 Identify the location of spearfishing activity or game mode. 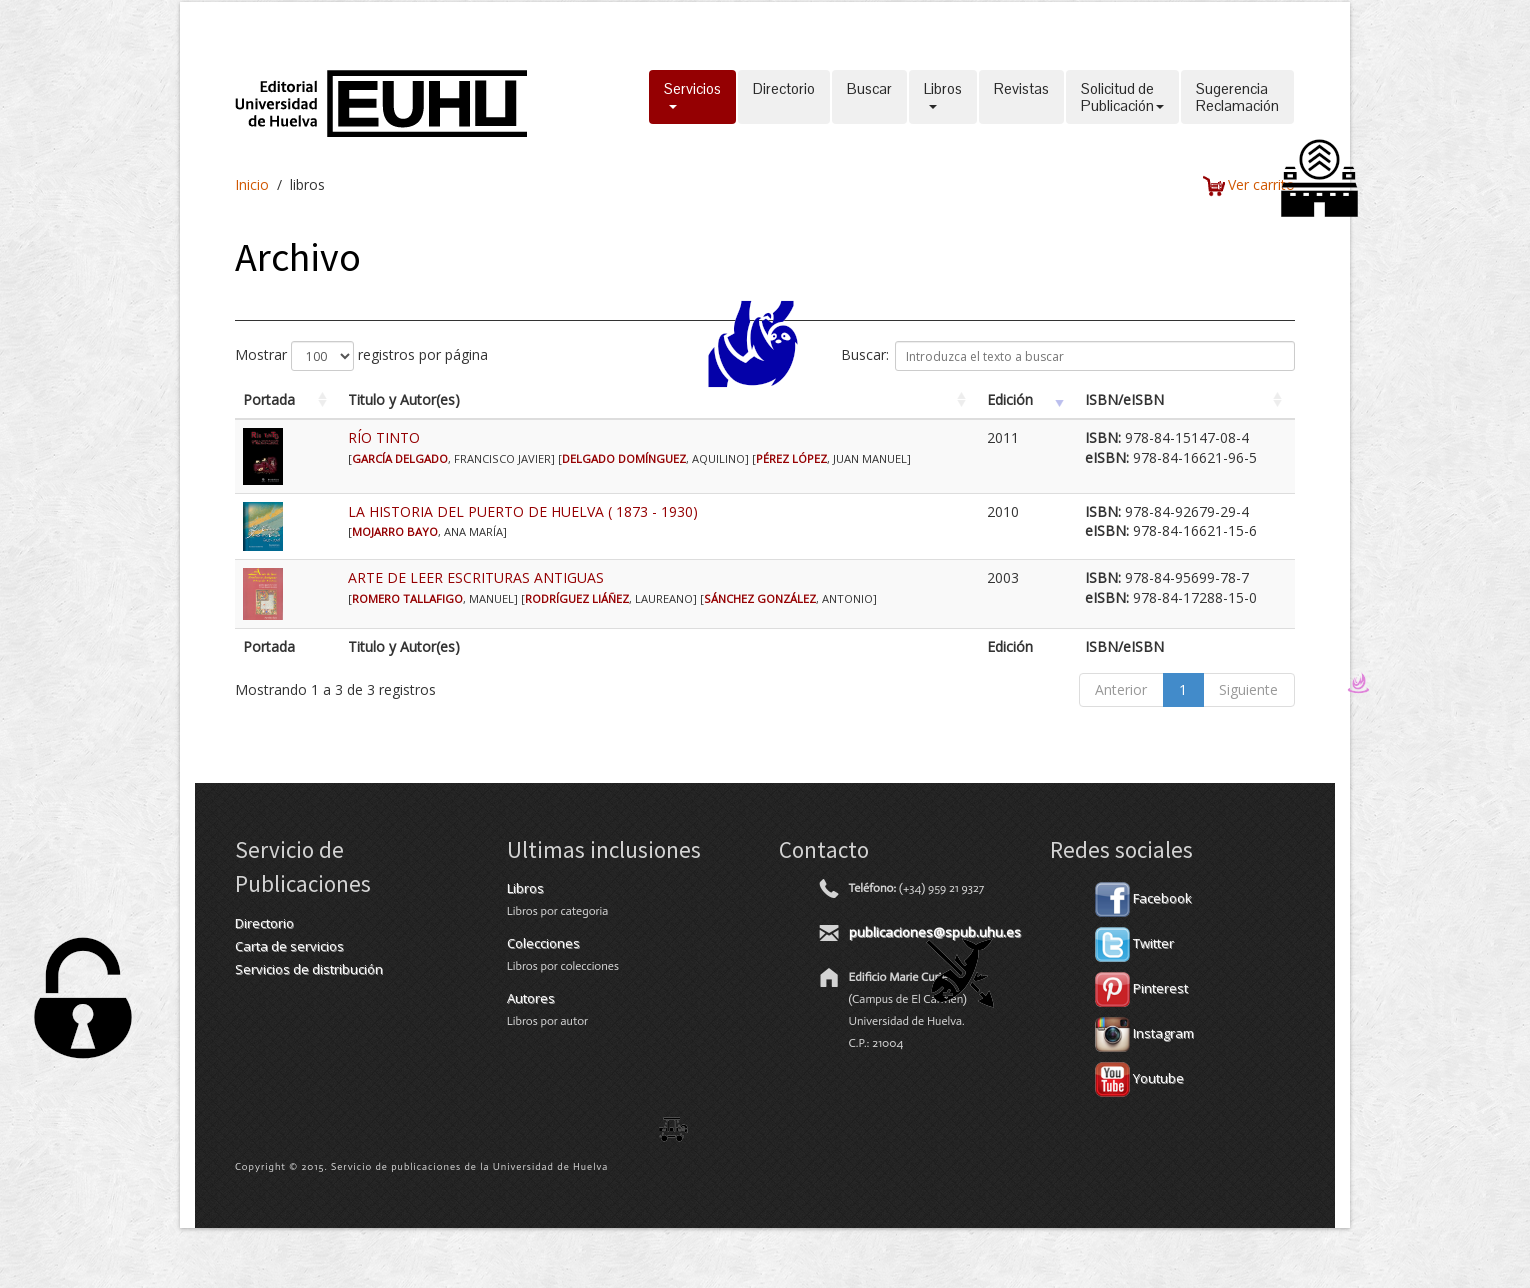
(960, 973).